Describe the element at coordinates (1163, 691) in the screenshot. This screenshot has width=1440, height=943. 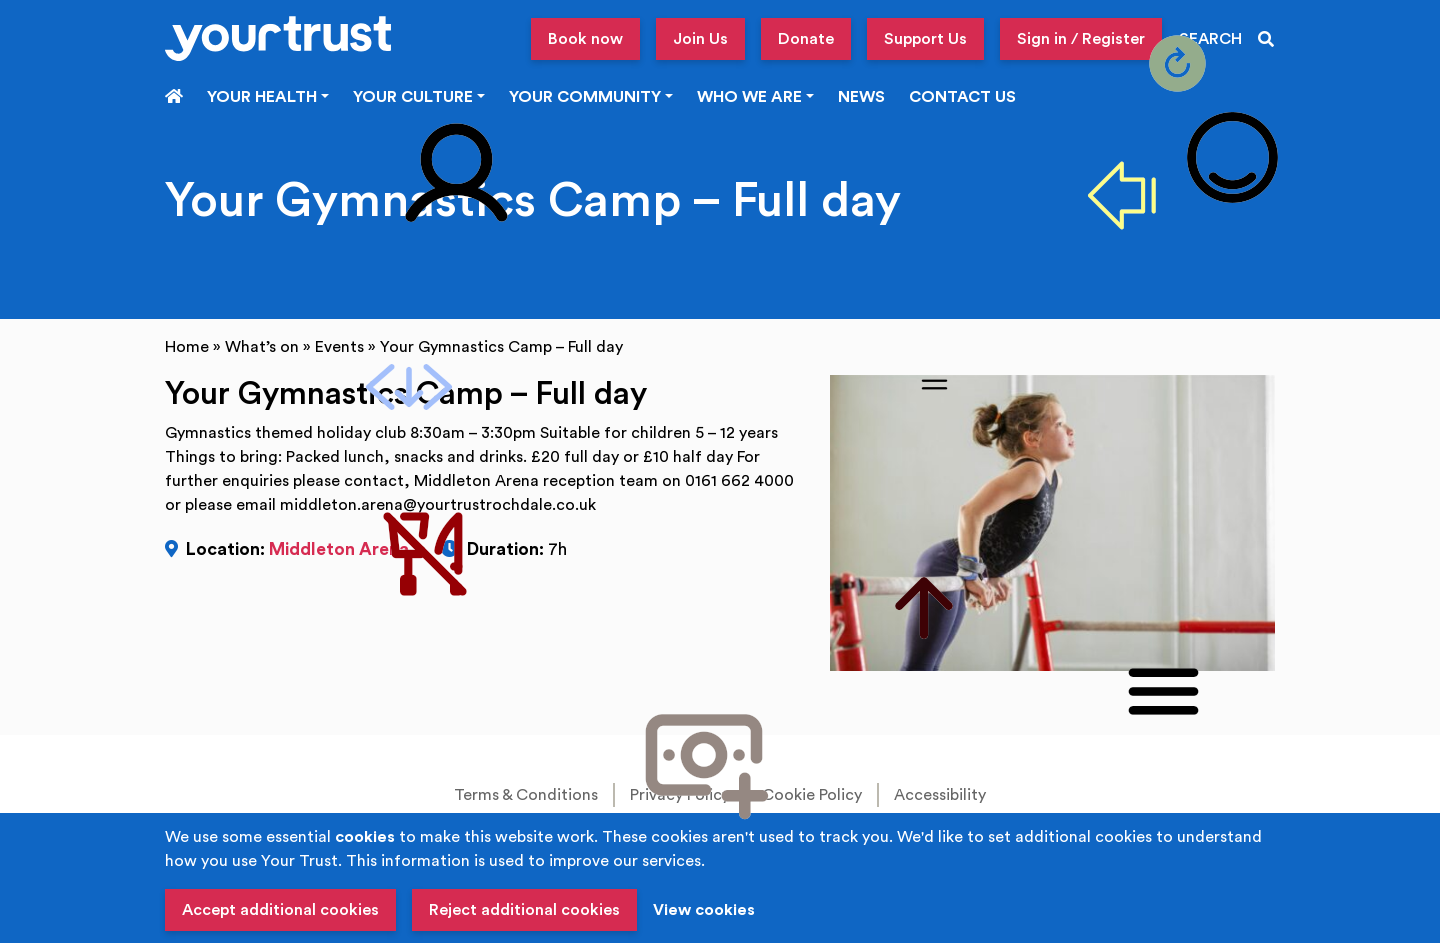
I see `open the navigation menu` at that location.